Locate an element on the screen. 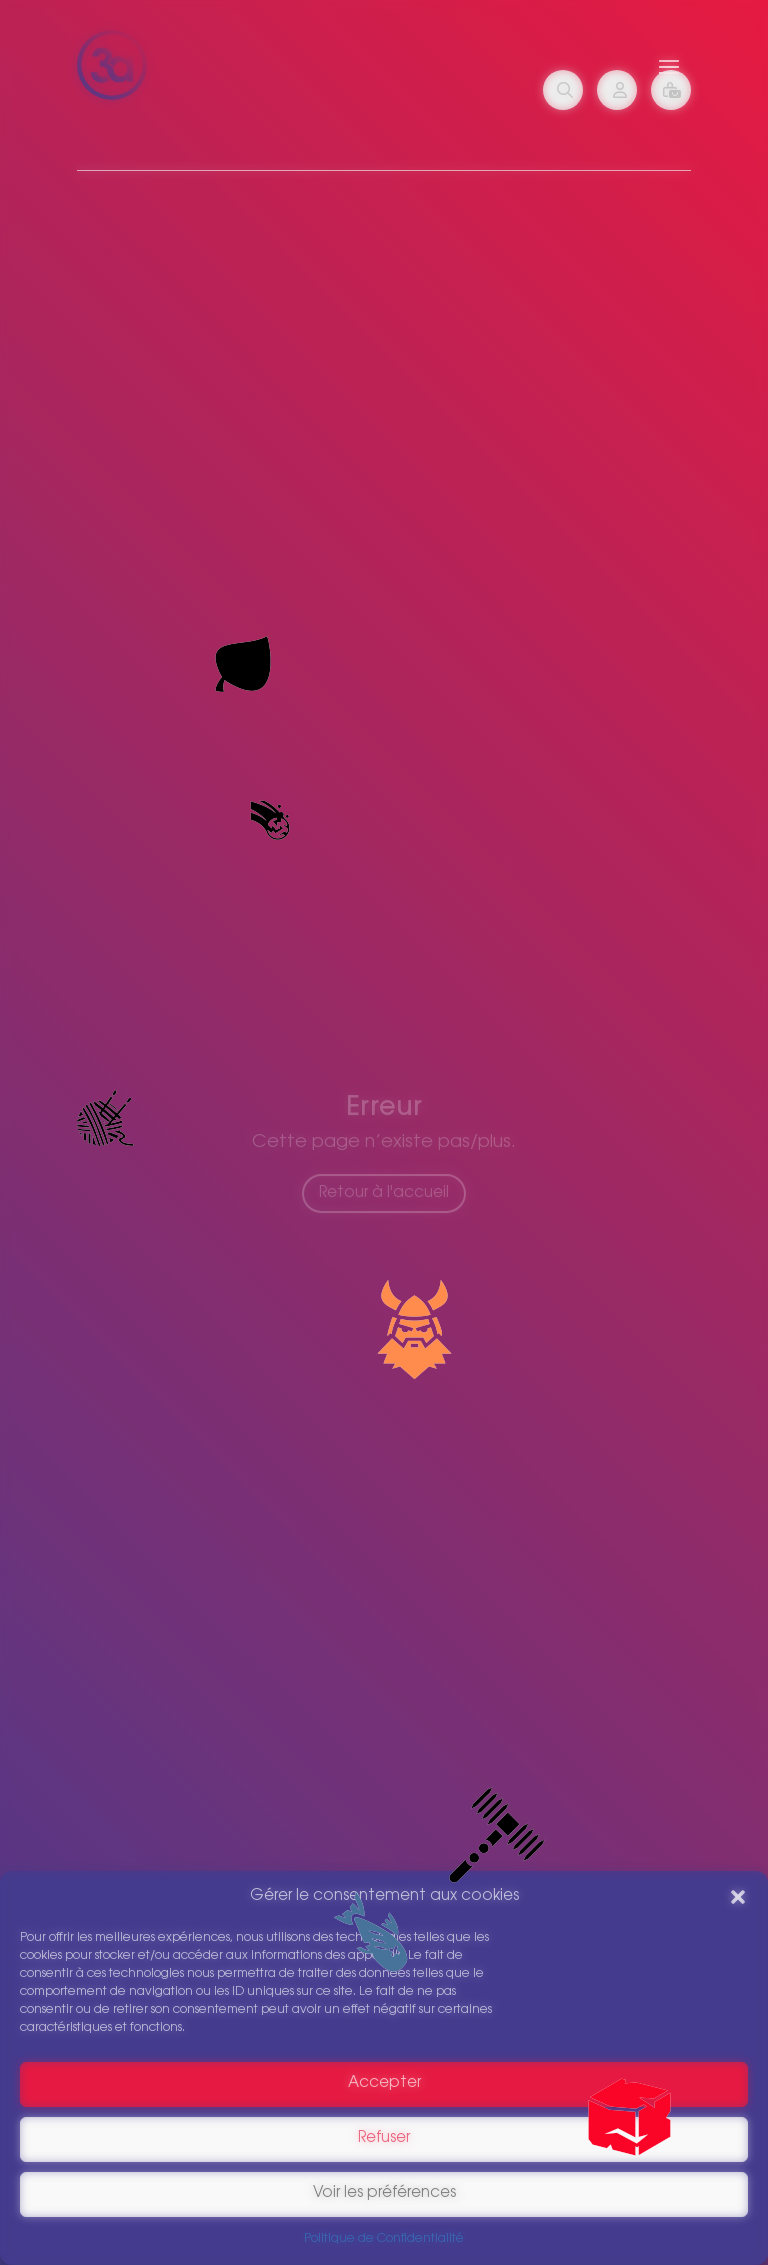 The height and width of the screenshot is (2265, 768). indicates a food item or meal in a cooking game is located at coordinates (370, 1931).